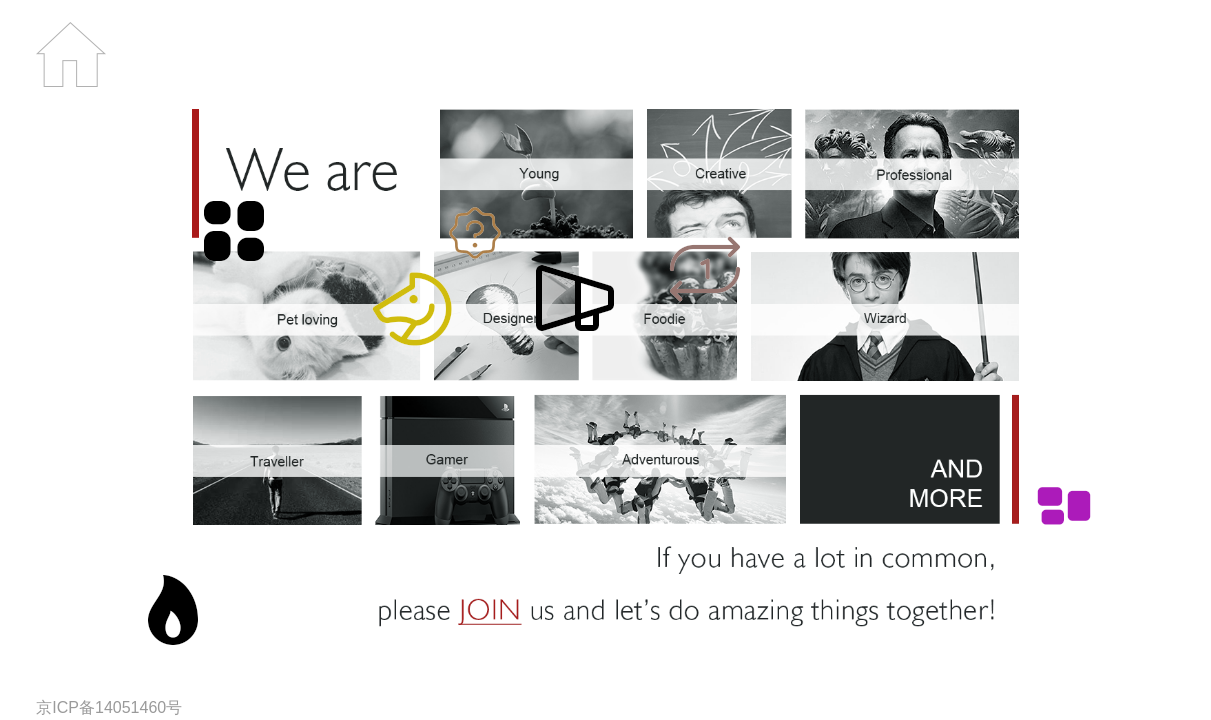 Image resolution: width=1211 pixels, height=720 pixels. I want to click on access equestrian or horse-related content, so click(415, 309).